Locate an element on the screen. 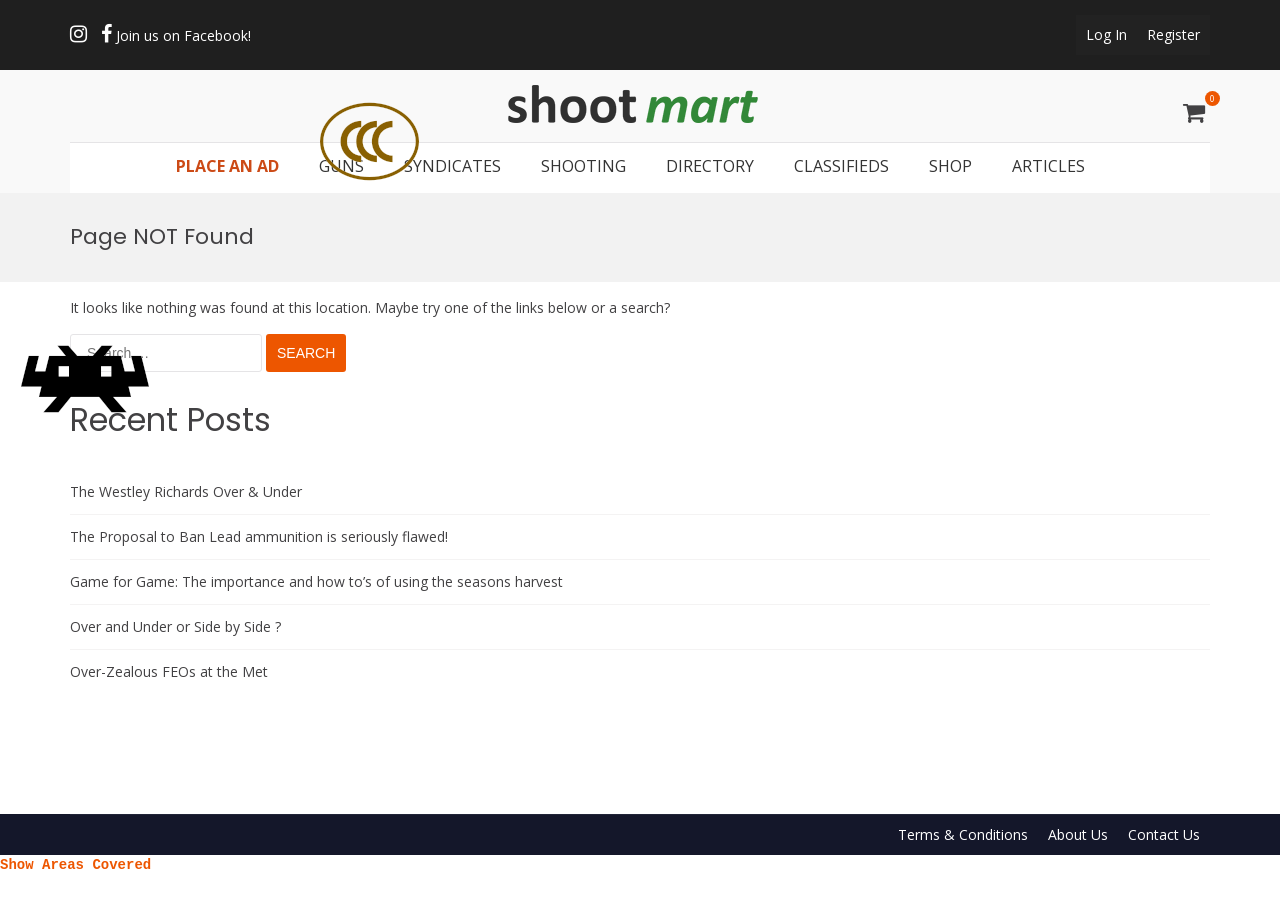  china compulsory certificate (CCC) mark indicating product compliance is located at coordinates (369, 141).